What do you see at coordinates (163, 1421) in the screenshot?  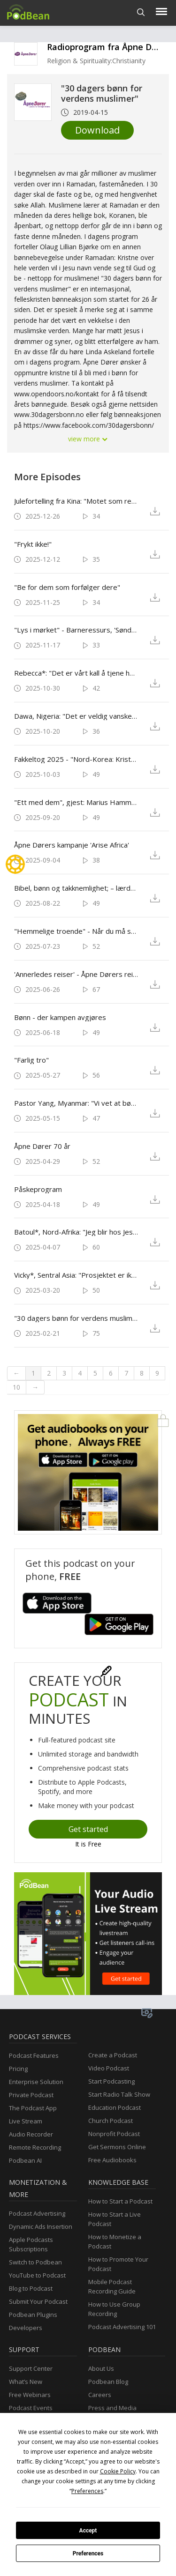 I see `lock or secure this item` at bounding box center [163, 1421].